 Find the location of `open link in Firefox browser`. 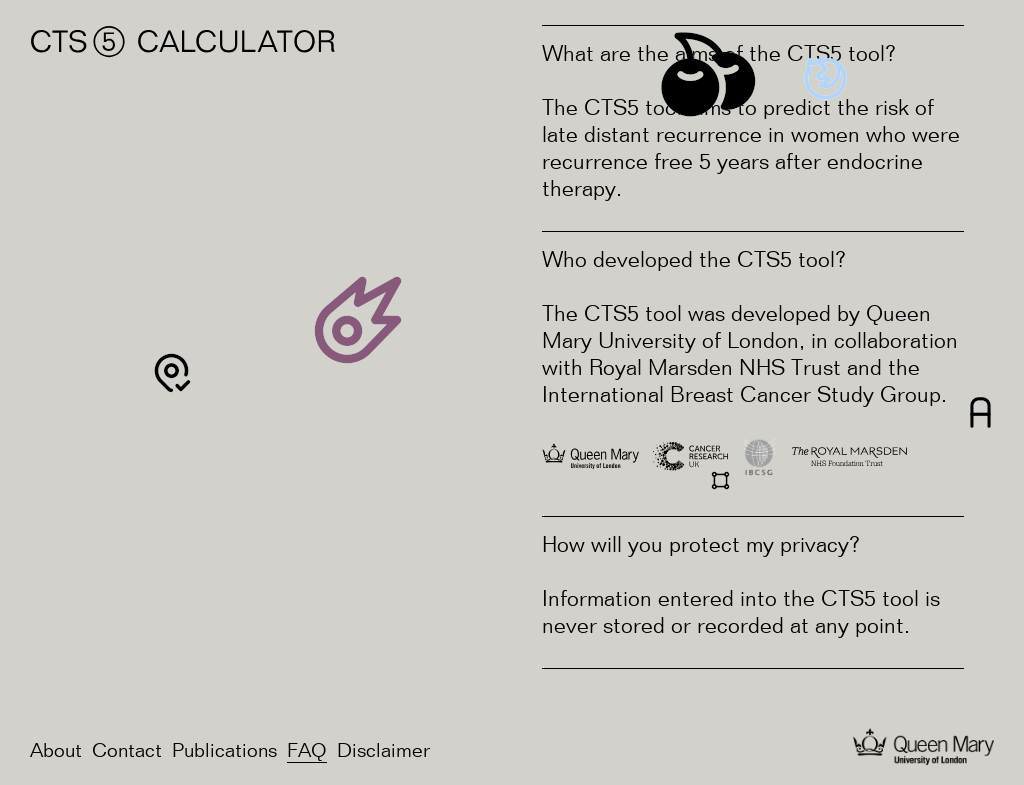

open link in Firefox browser is located at coordinates (825, 78).